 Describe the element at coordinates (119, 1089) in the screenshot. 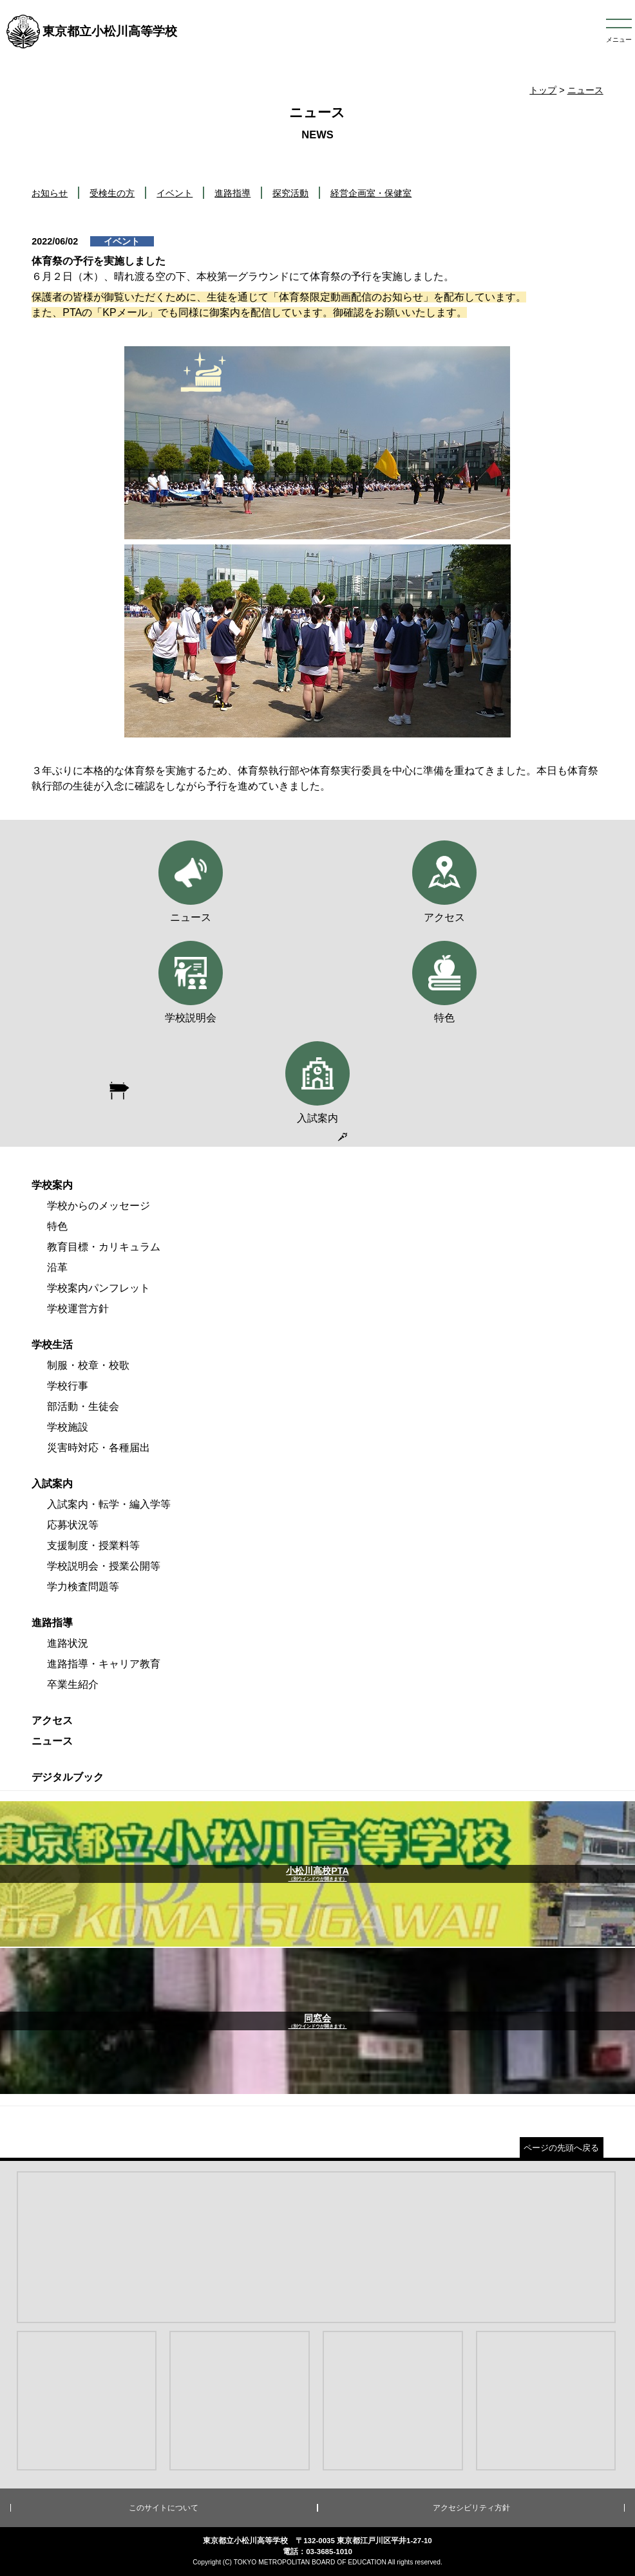

I see `get directions or navigate to a destination` at that location.